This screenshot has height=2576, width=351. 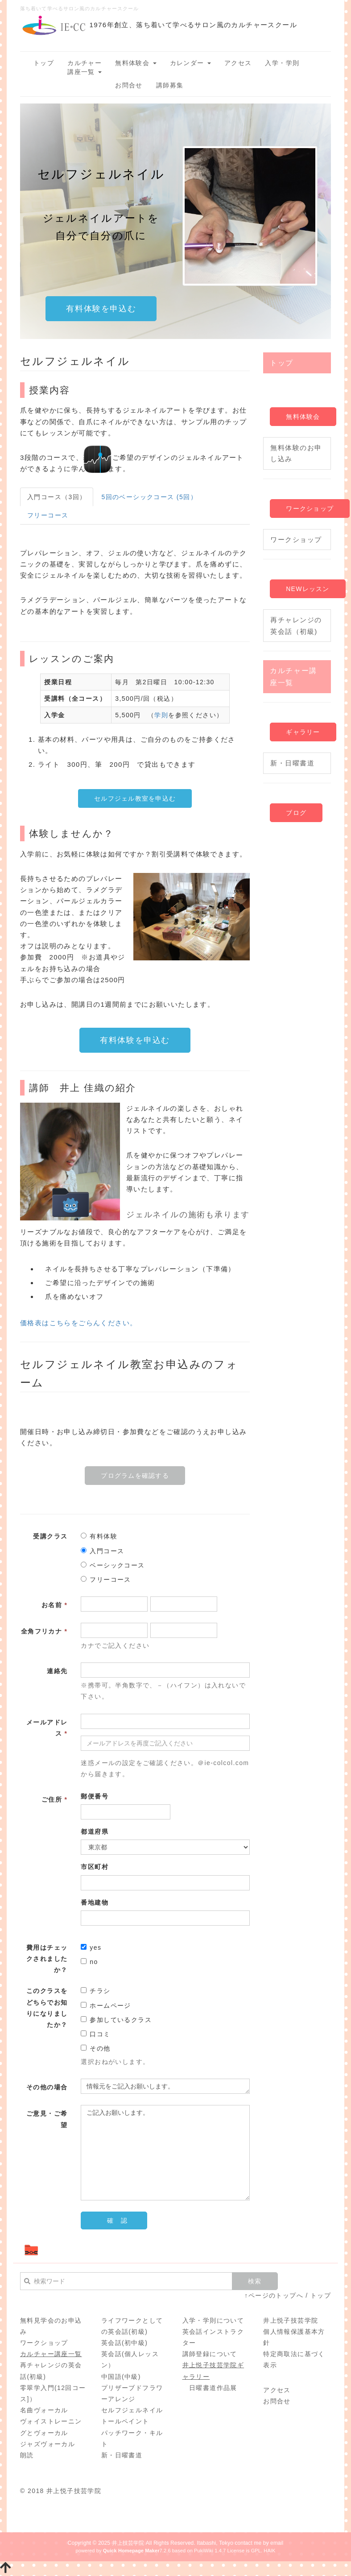 What do you see at coordinates (70, 1203) in the screenshot?
I see `folder containing Godot game engine project files` at bounding box center [70, 1203].